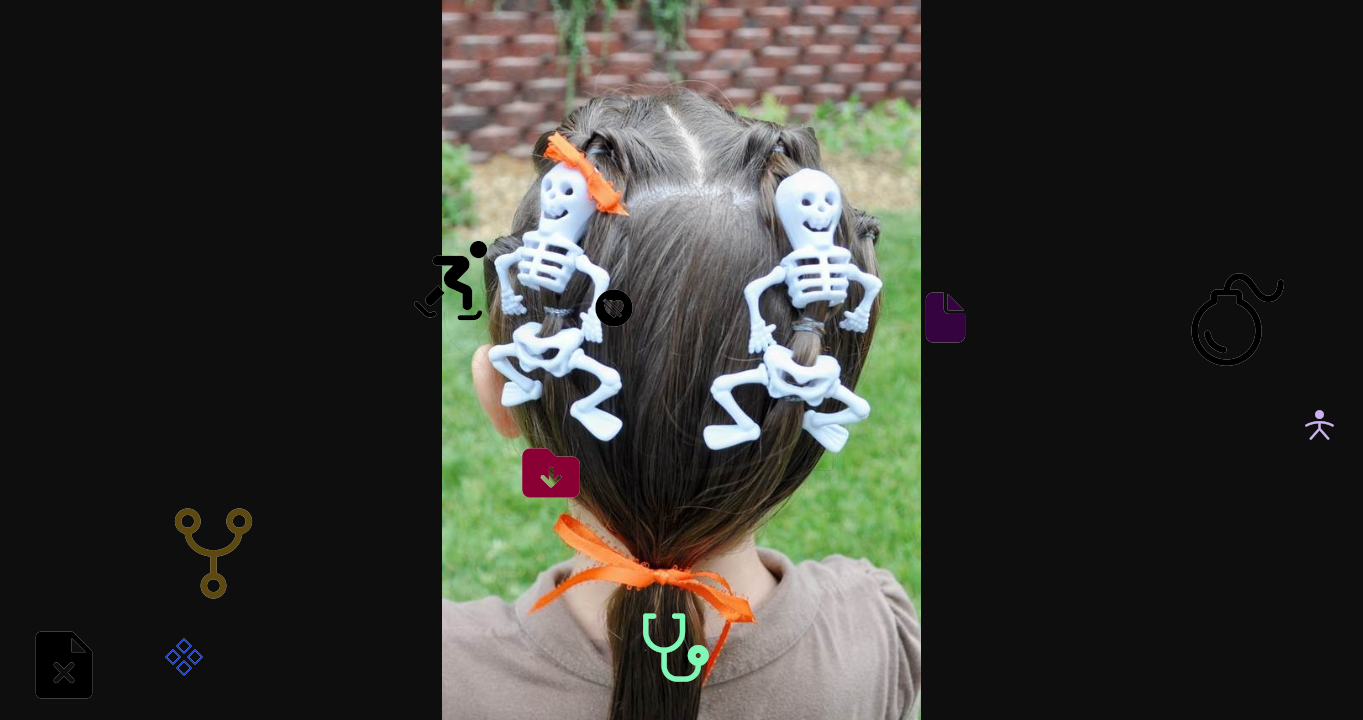 Image resolution: width=1363 pixels, height=720 pixels. I want to click on download files to this folder, so click(551, 473).